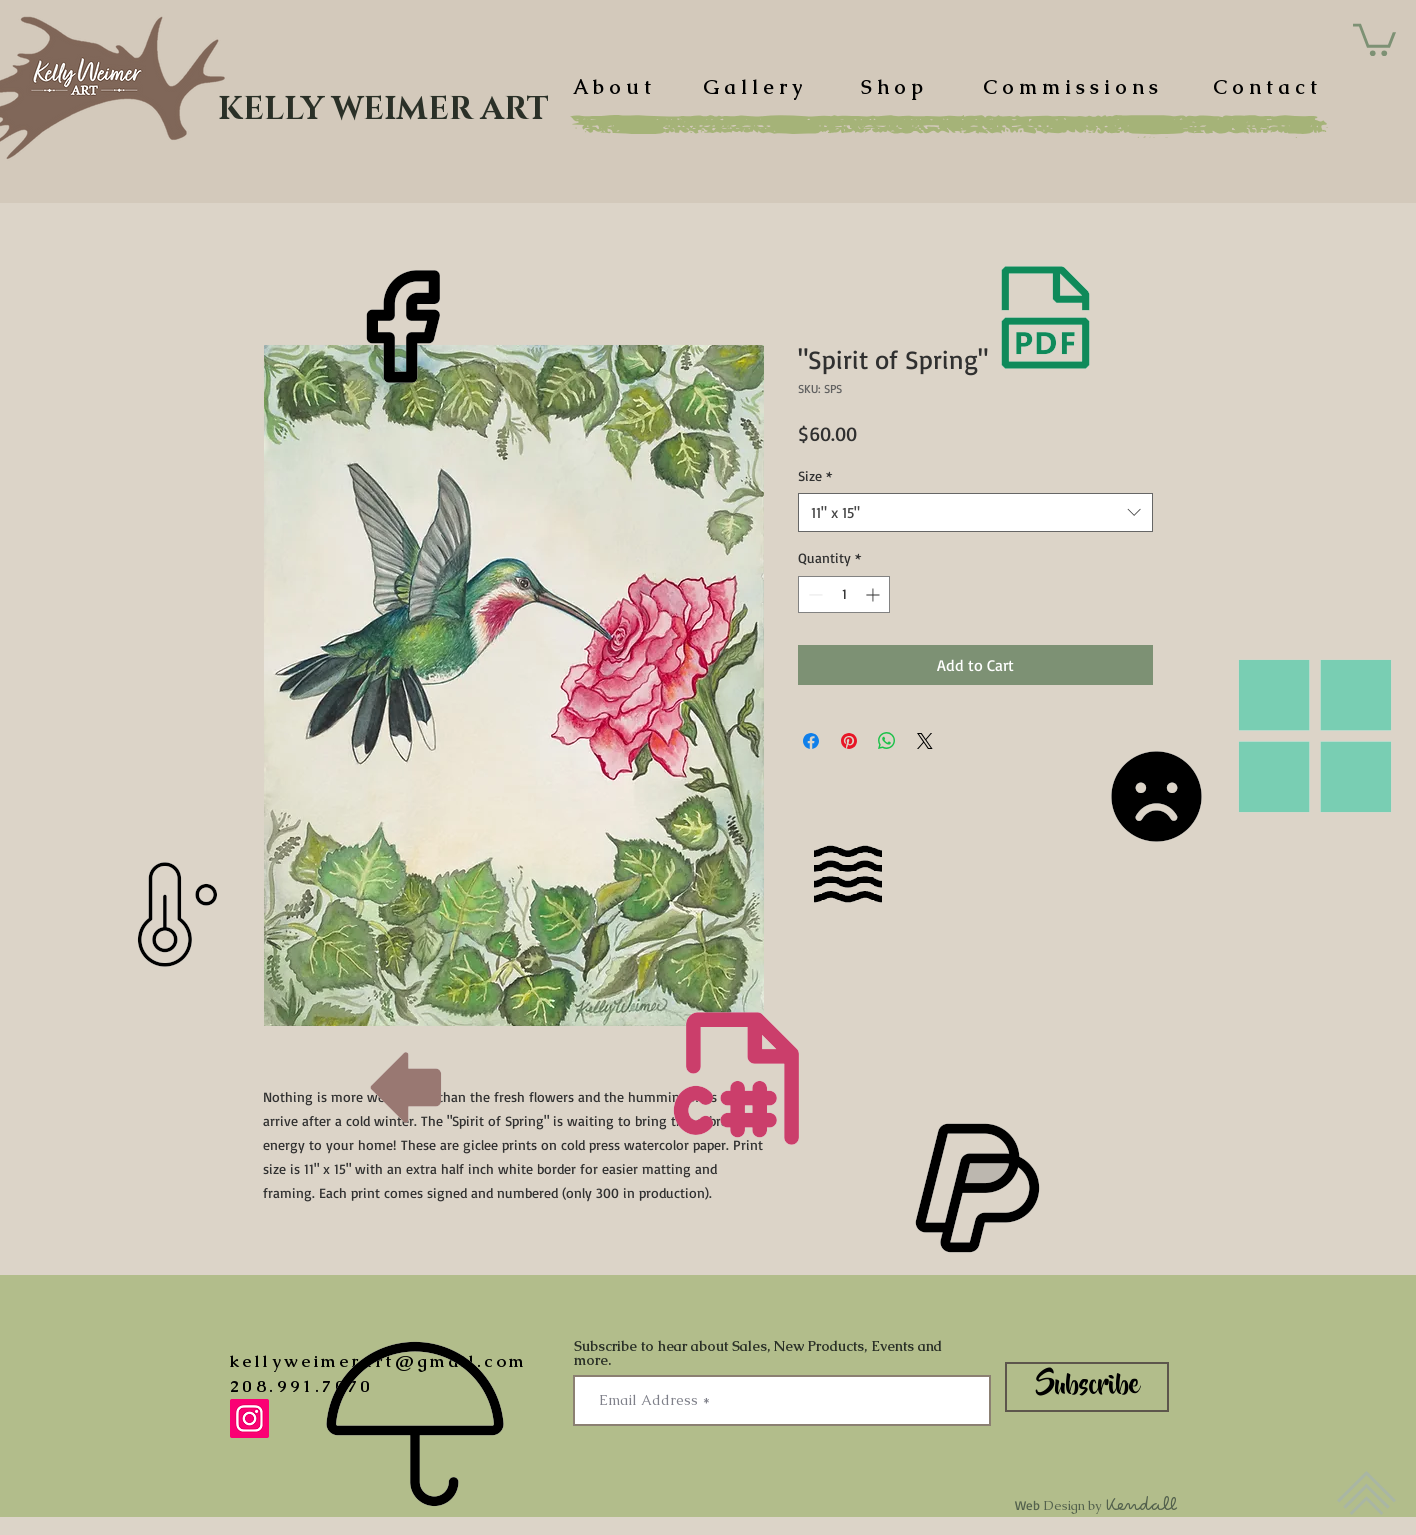 The height and width of the screenshot is (1535, 1416). I want to click on open a PDF document, so click(1045, 317).